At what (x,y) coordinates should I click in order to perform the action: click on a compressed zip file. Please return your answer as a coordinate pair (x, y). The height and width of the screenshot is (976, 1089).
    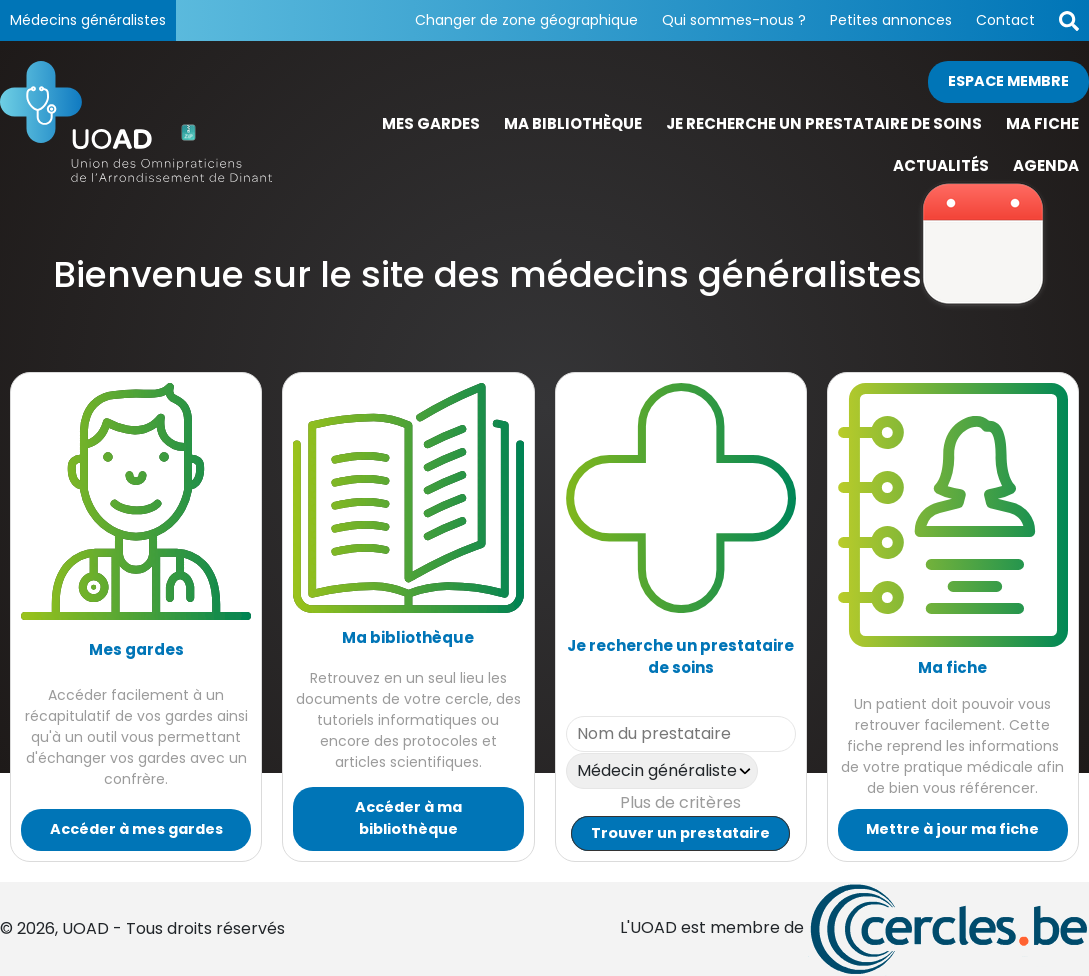
    Looking at the image, I should click on (188, 132).